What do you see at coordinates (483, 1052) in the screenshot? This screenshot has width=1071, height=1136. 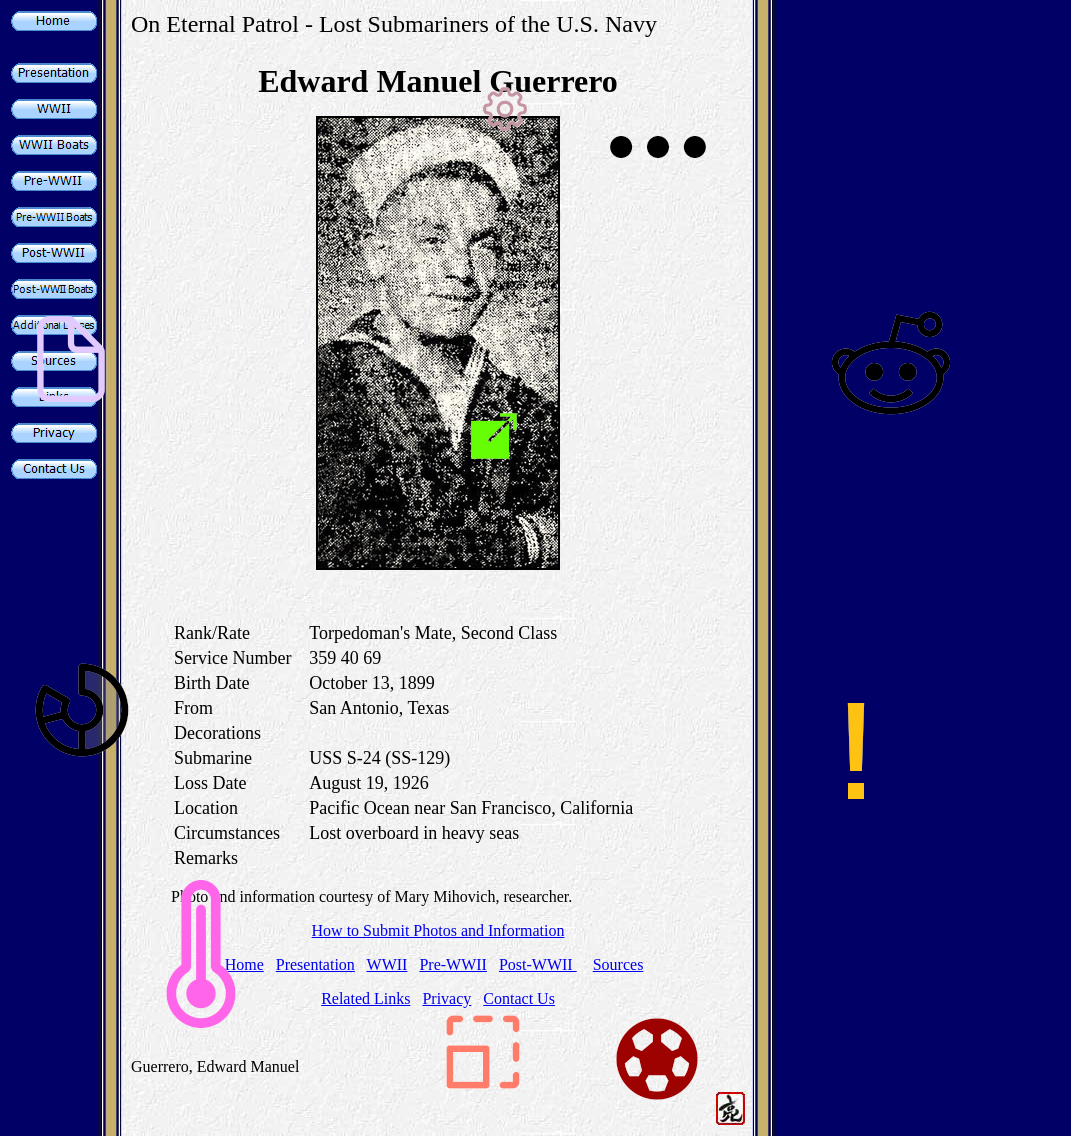 I see `resize a window or element` at bounding box center [483, 1052].